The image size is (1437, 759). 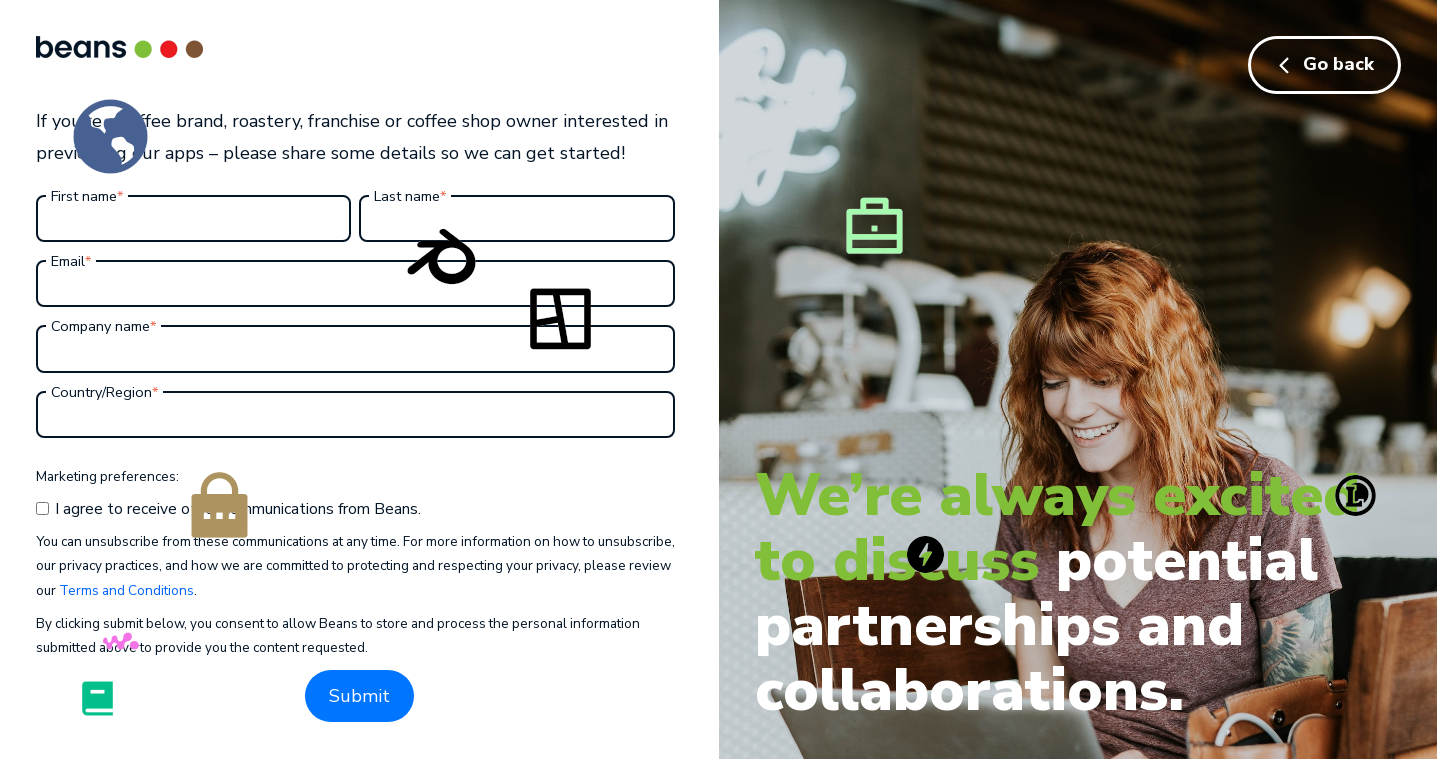 I want to click on create a photo collage, so click(x=560, y=318).